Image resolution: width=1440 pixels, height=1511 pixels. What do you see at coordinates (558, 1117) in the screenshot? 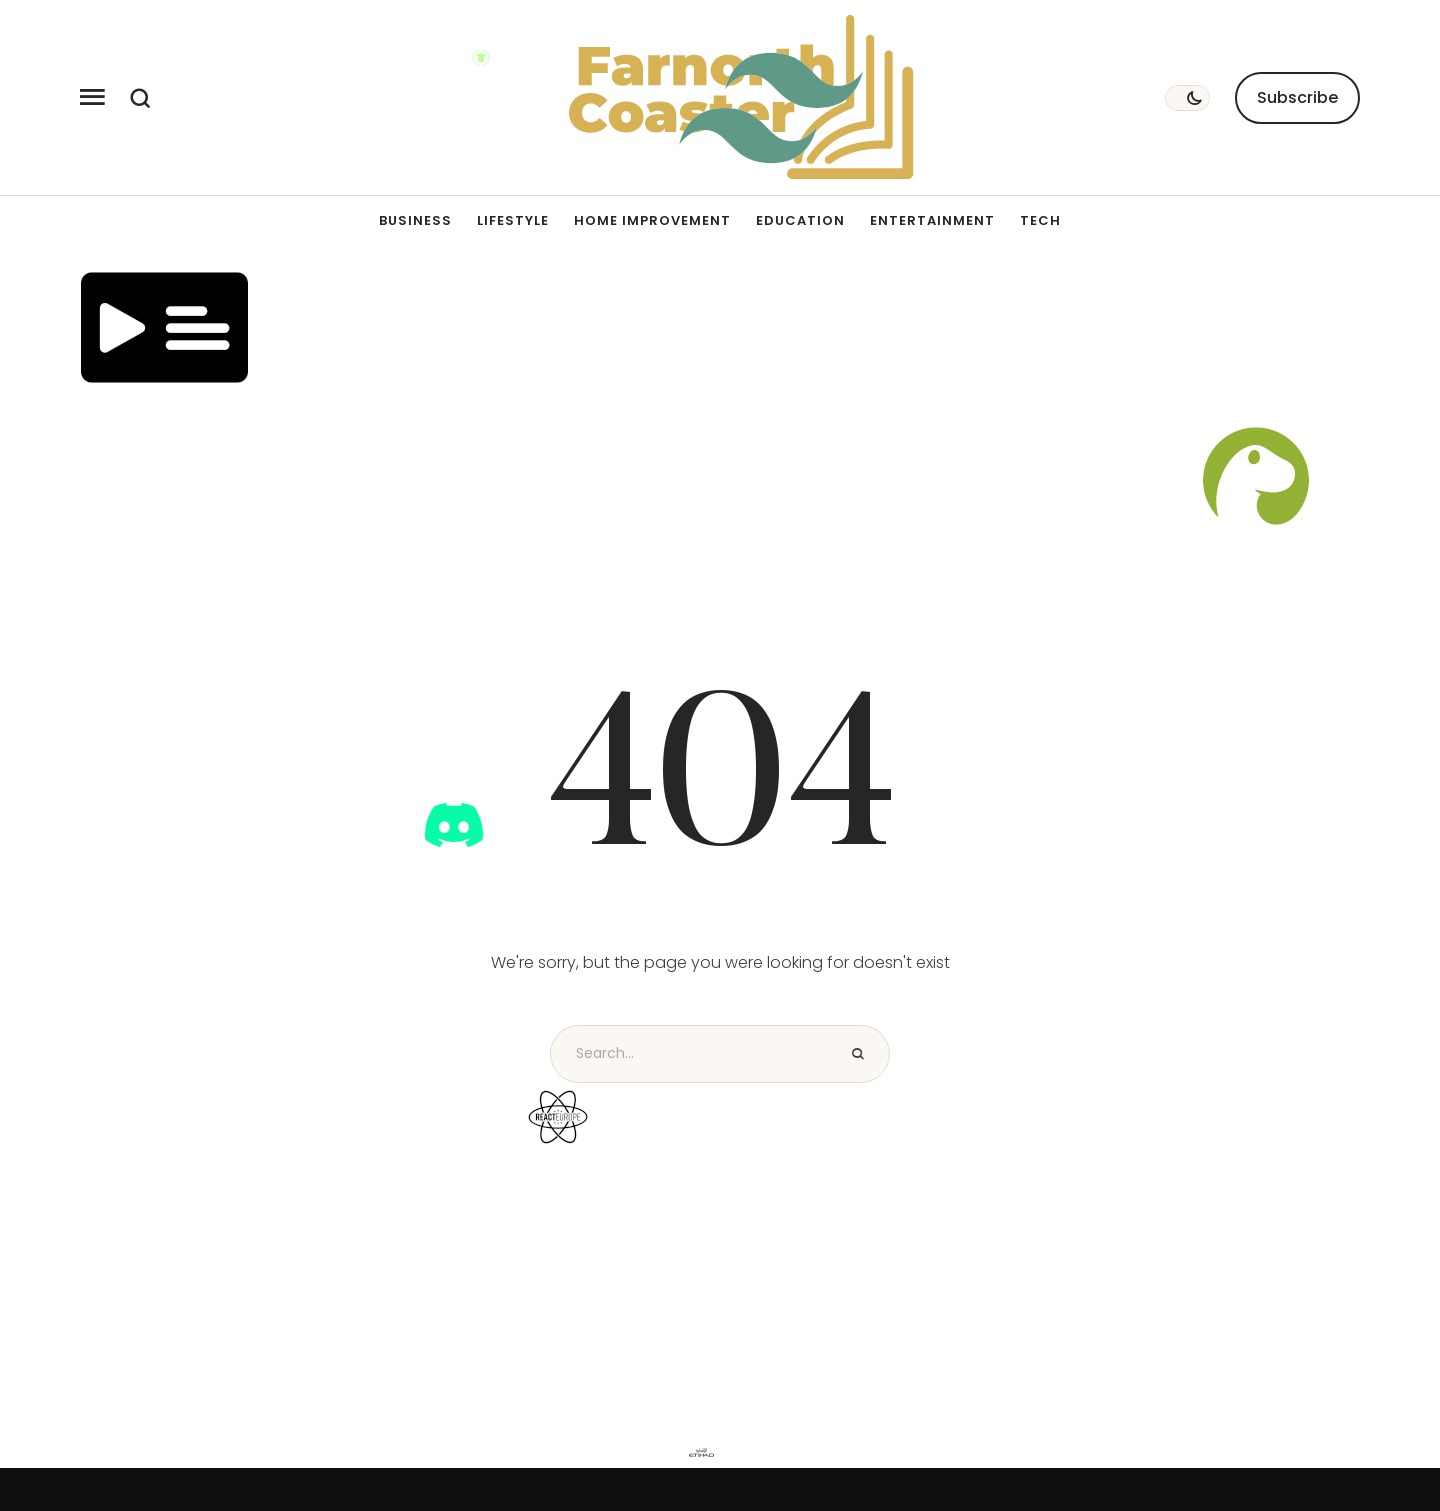
I see `react europe conference logo` at bounding box center [558, 1117].